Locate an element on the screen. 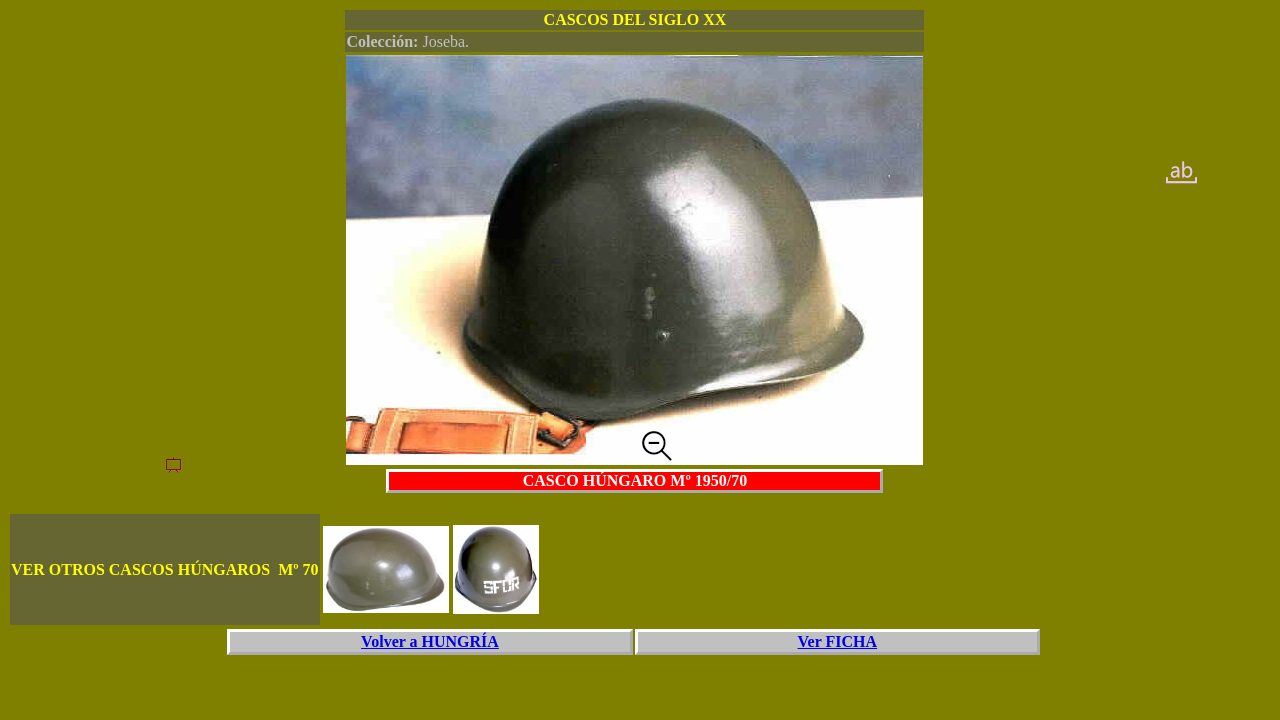 The width and height of the screenshot is (1280, 720). toggle whole word search matching is located at coordinates (1181, 171).